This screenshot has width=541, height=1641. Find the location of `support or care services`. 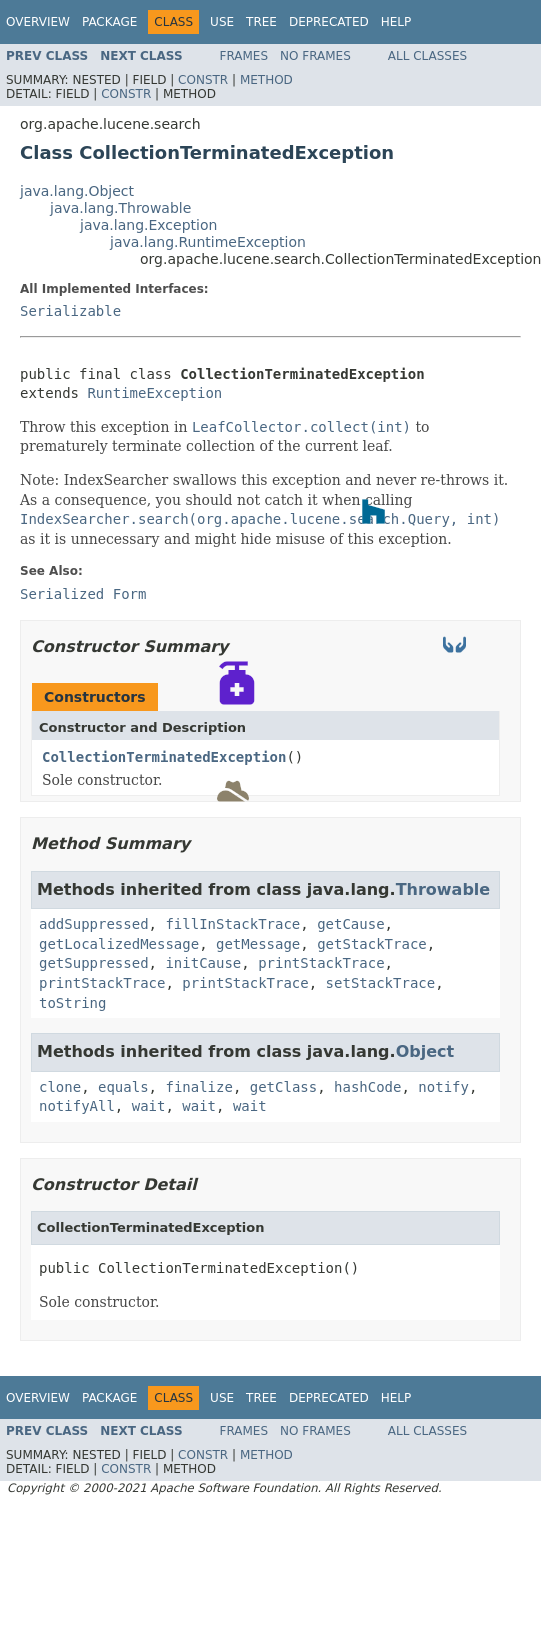

support or care services is located at coordinates (454, 643).